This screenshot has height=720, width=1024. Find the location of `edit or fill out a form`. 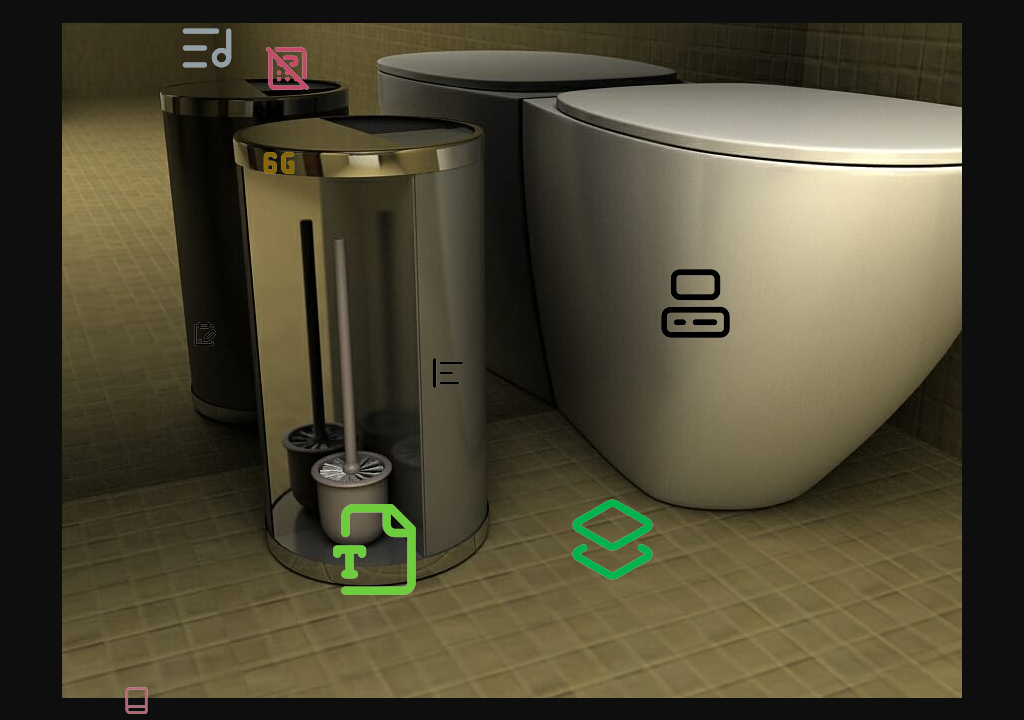

edit or fill out a form is located at coordinates (204, 334).